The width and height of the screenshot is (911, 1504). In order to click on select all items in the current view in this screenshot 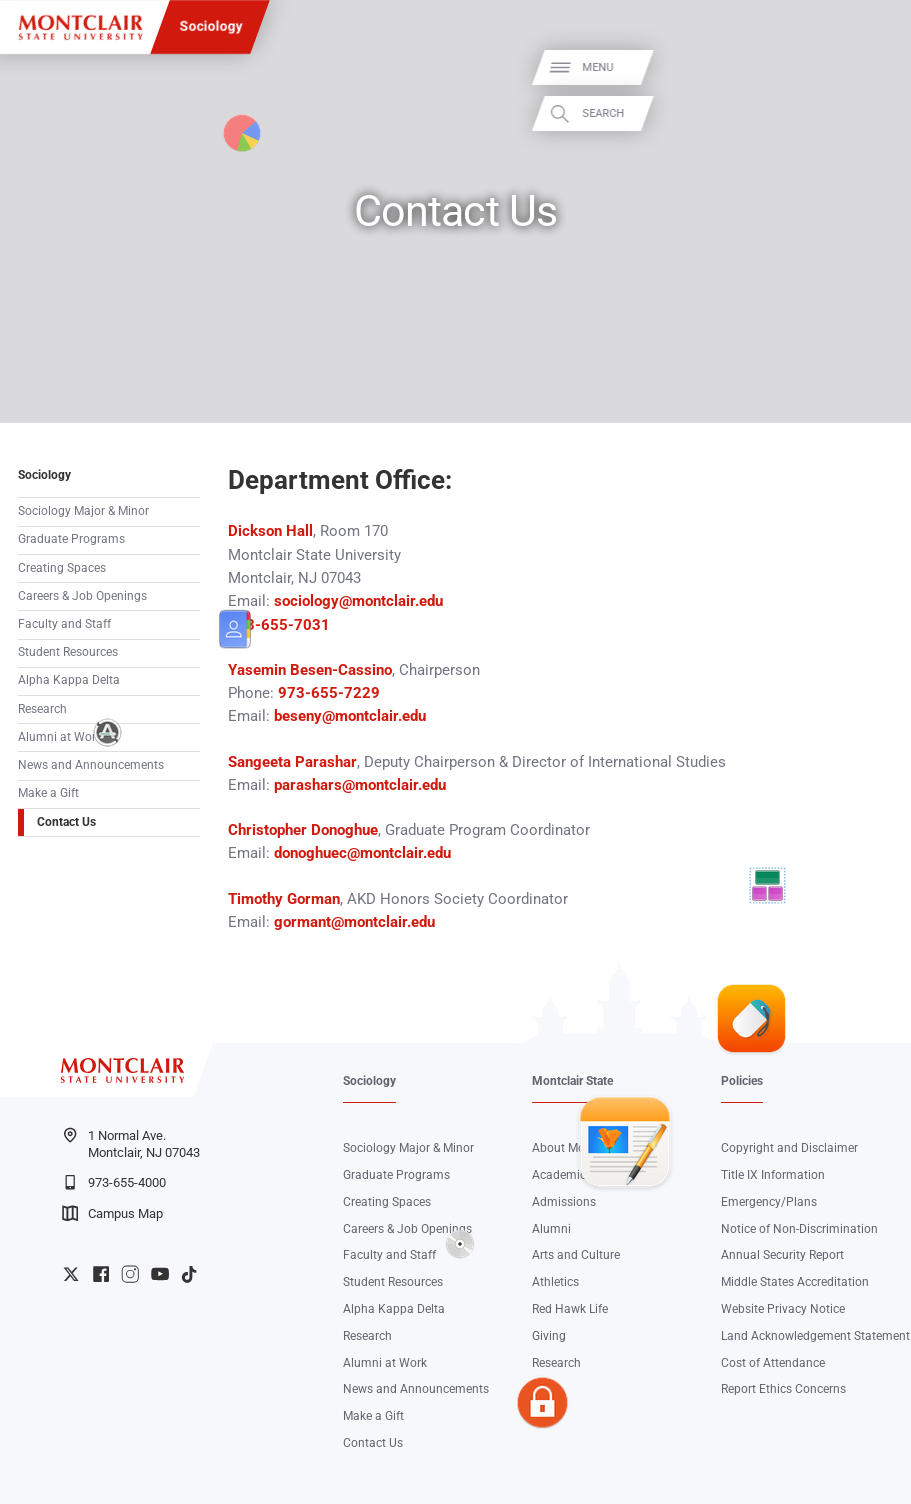, I will do `click(767, 885)`.